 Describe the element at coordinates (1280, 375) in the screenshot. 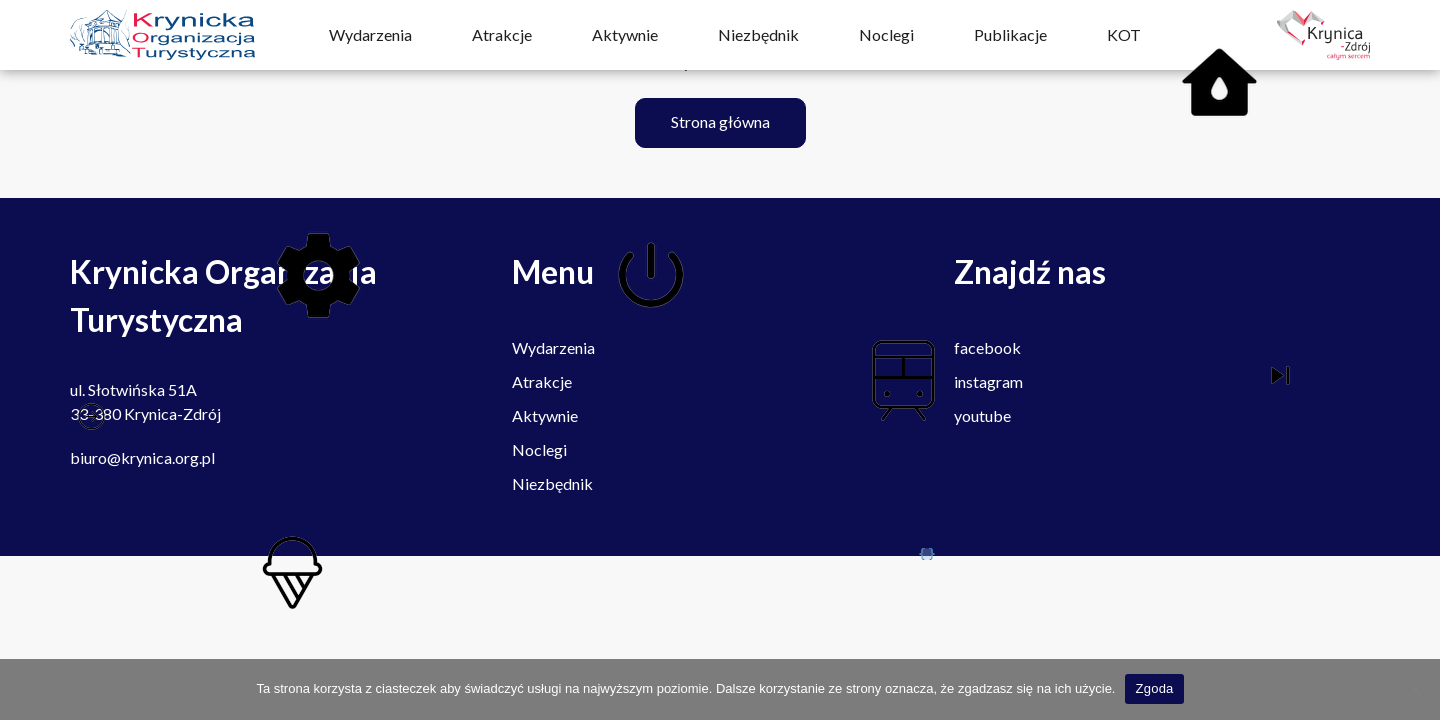

I see `skip to the next track or media item` at that location.